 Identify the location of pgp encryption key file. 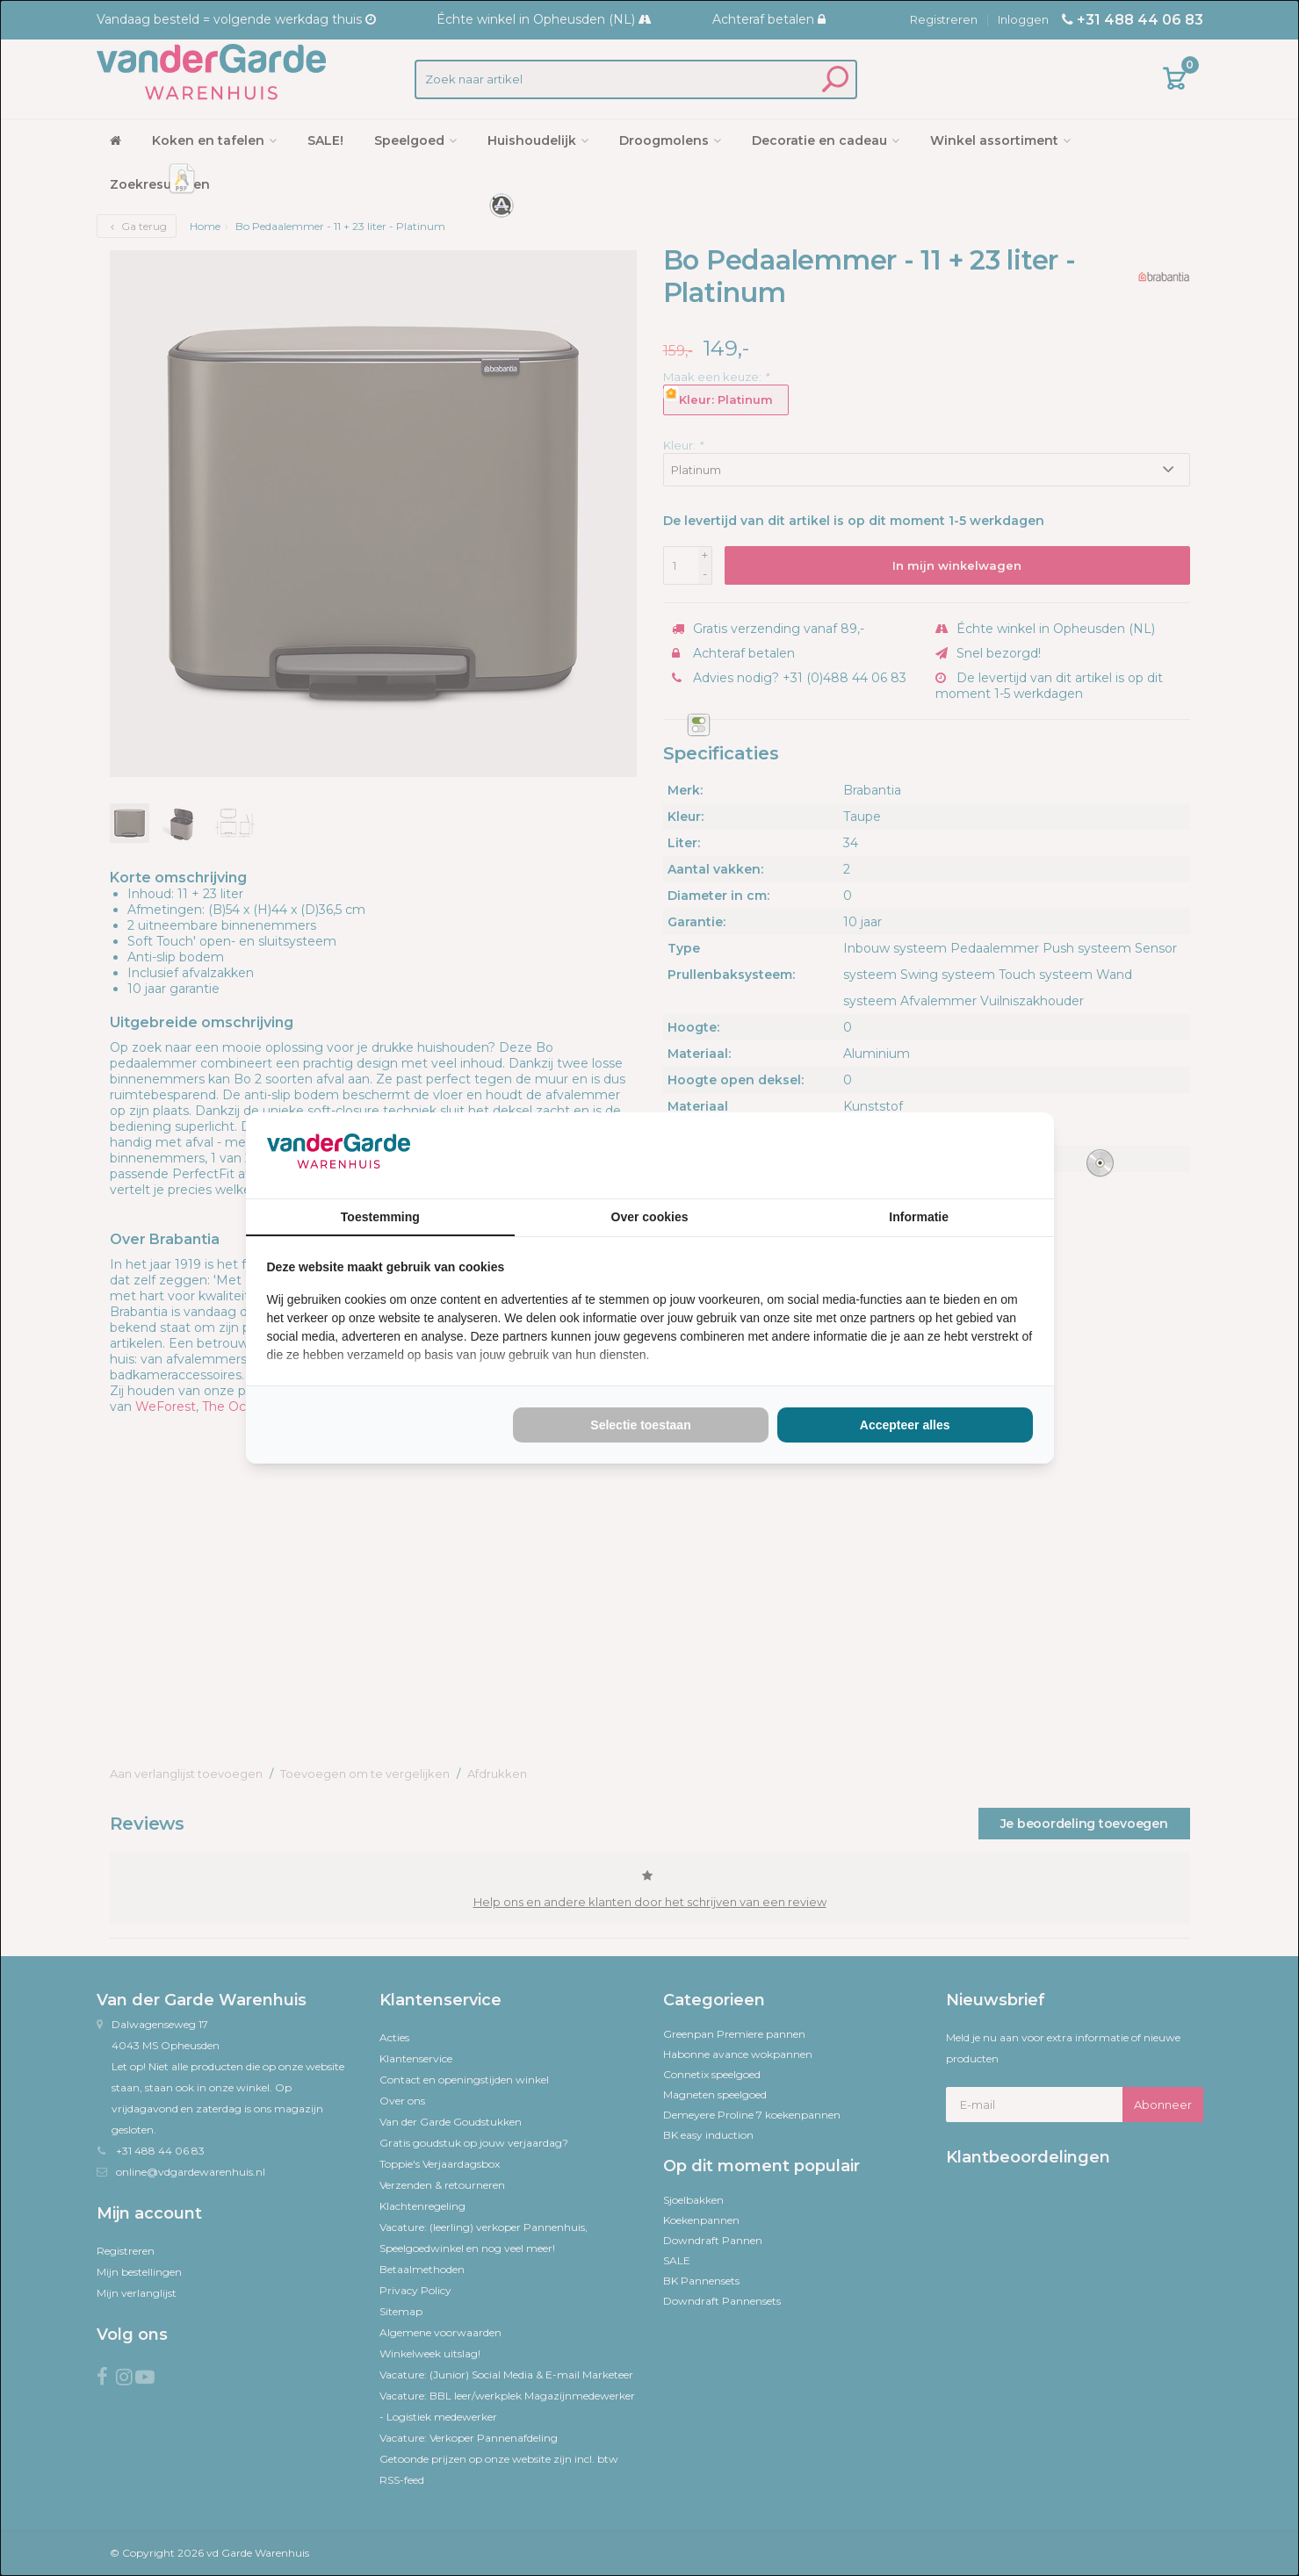
(182, 178).